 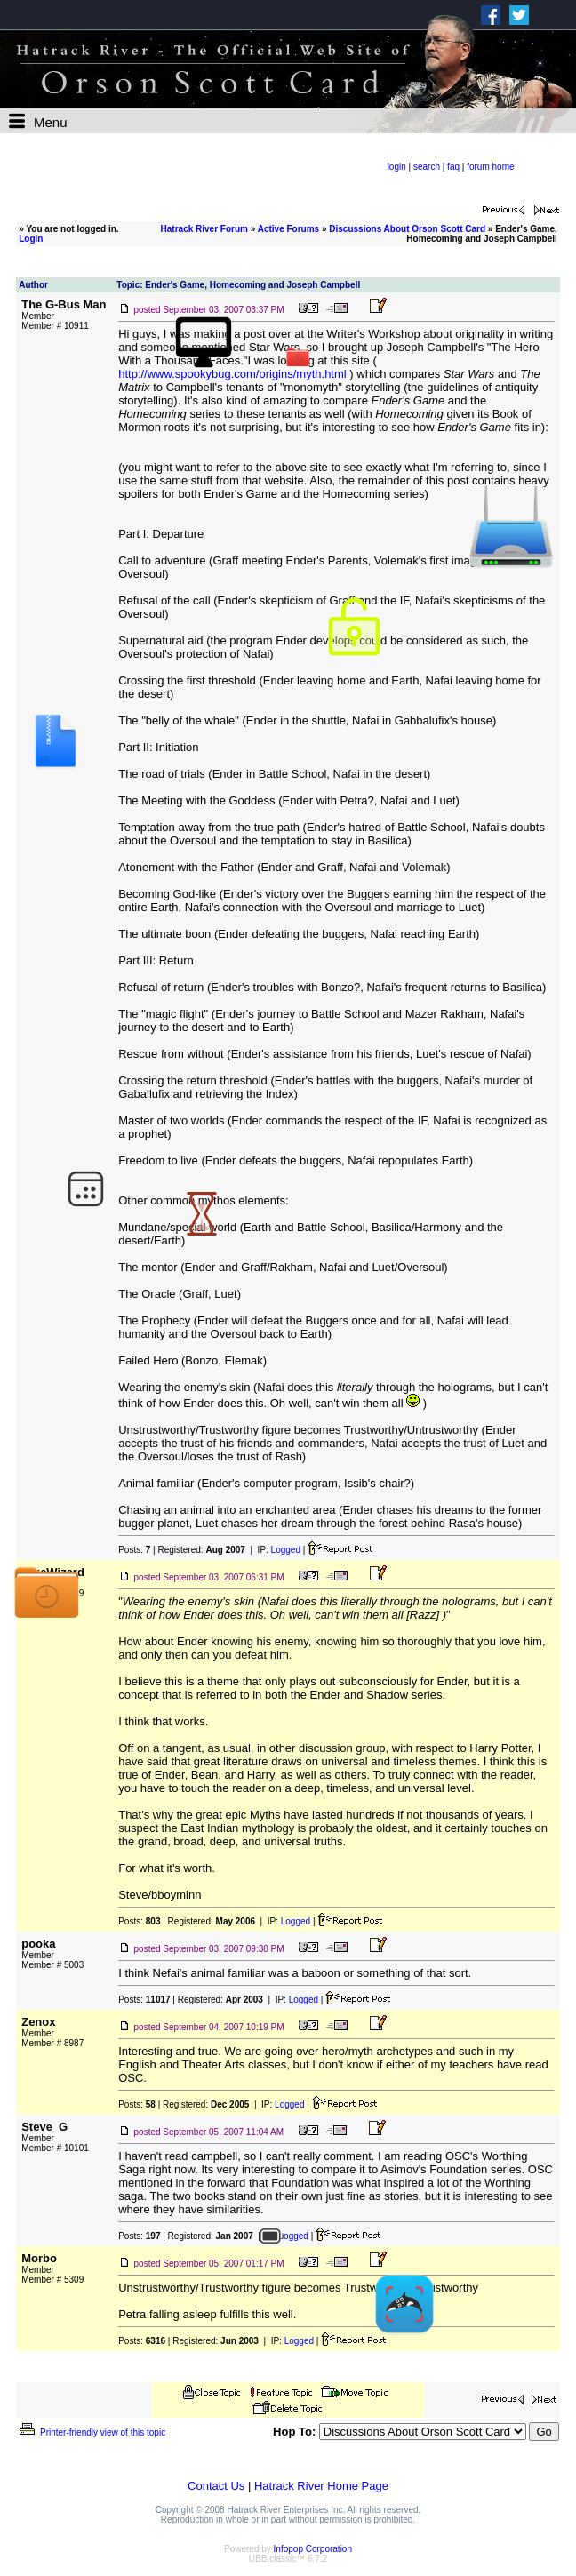 I want to click on a compressed or archived software file, so click(x=55, y=741).